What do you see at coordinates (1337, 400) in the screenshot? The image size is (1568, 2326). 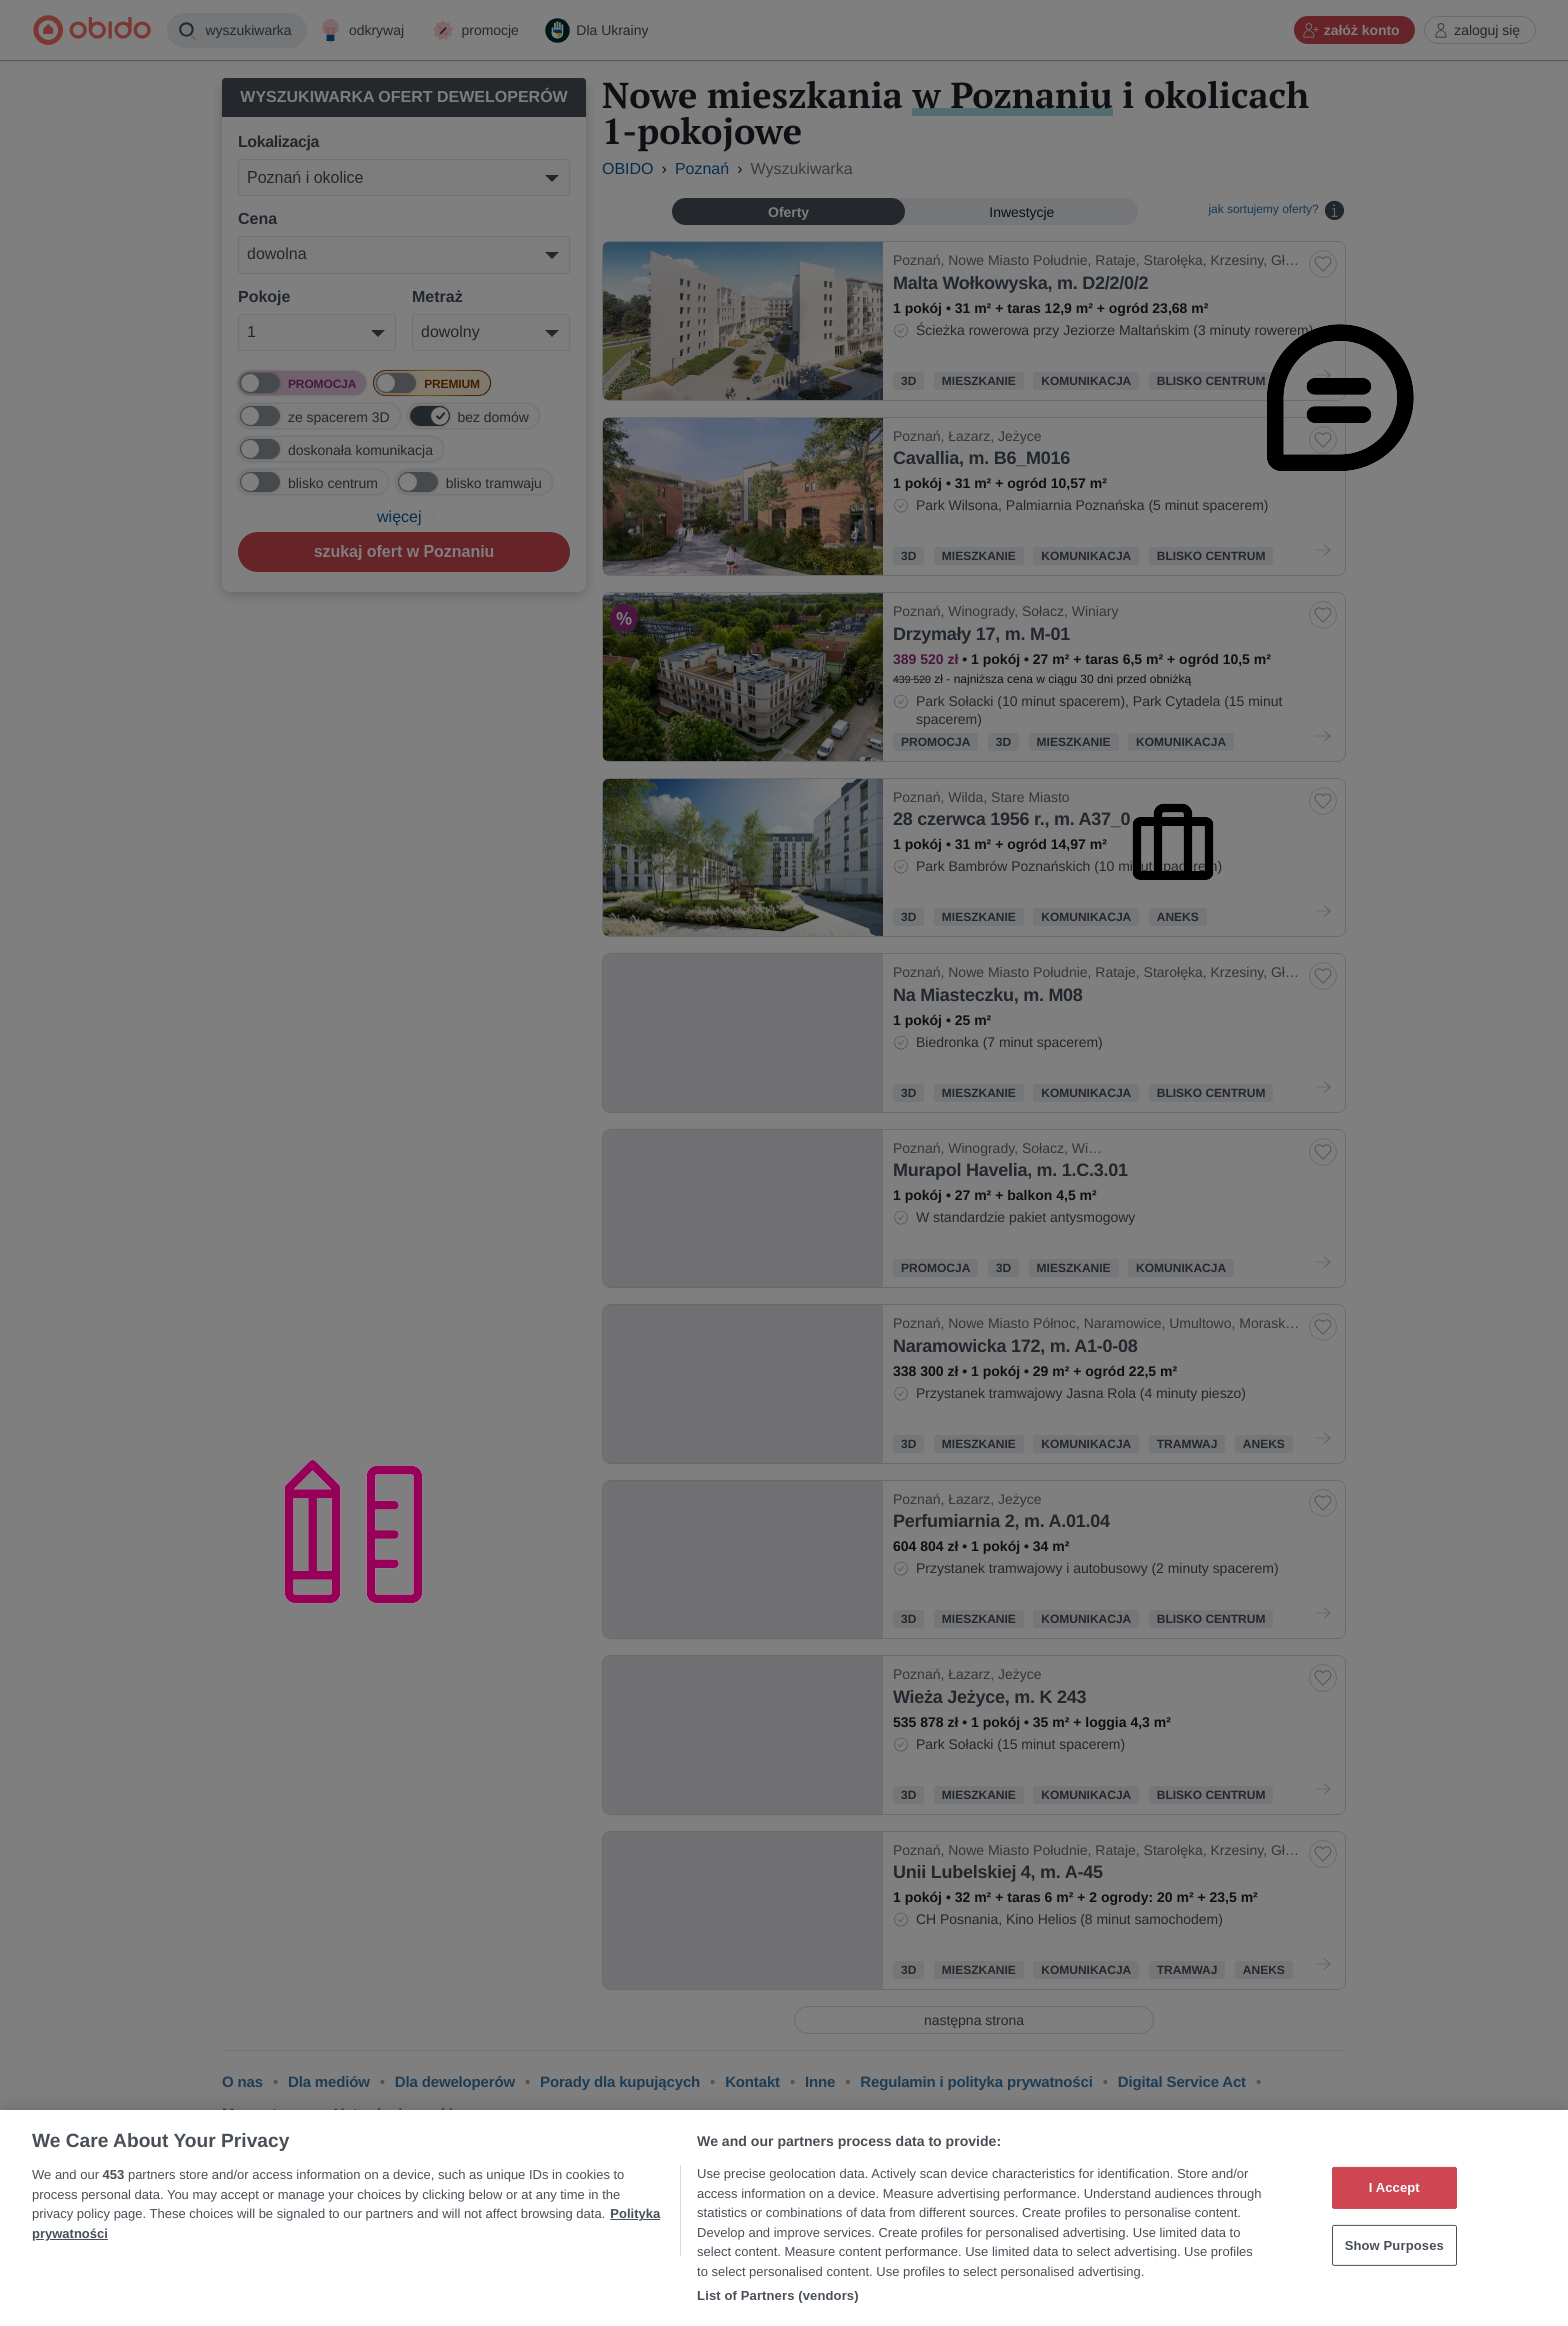 I see `open chat or messaging` at bounding box center [1337, 400].